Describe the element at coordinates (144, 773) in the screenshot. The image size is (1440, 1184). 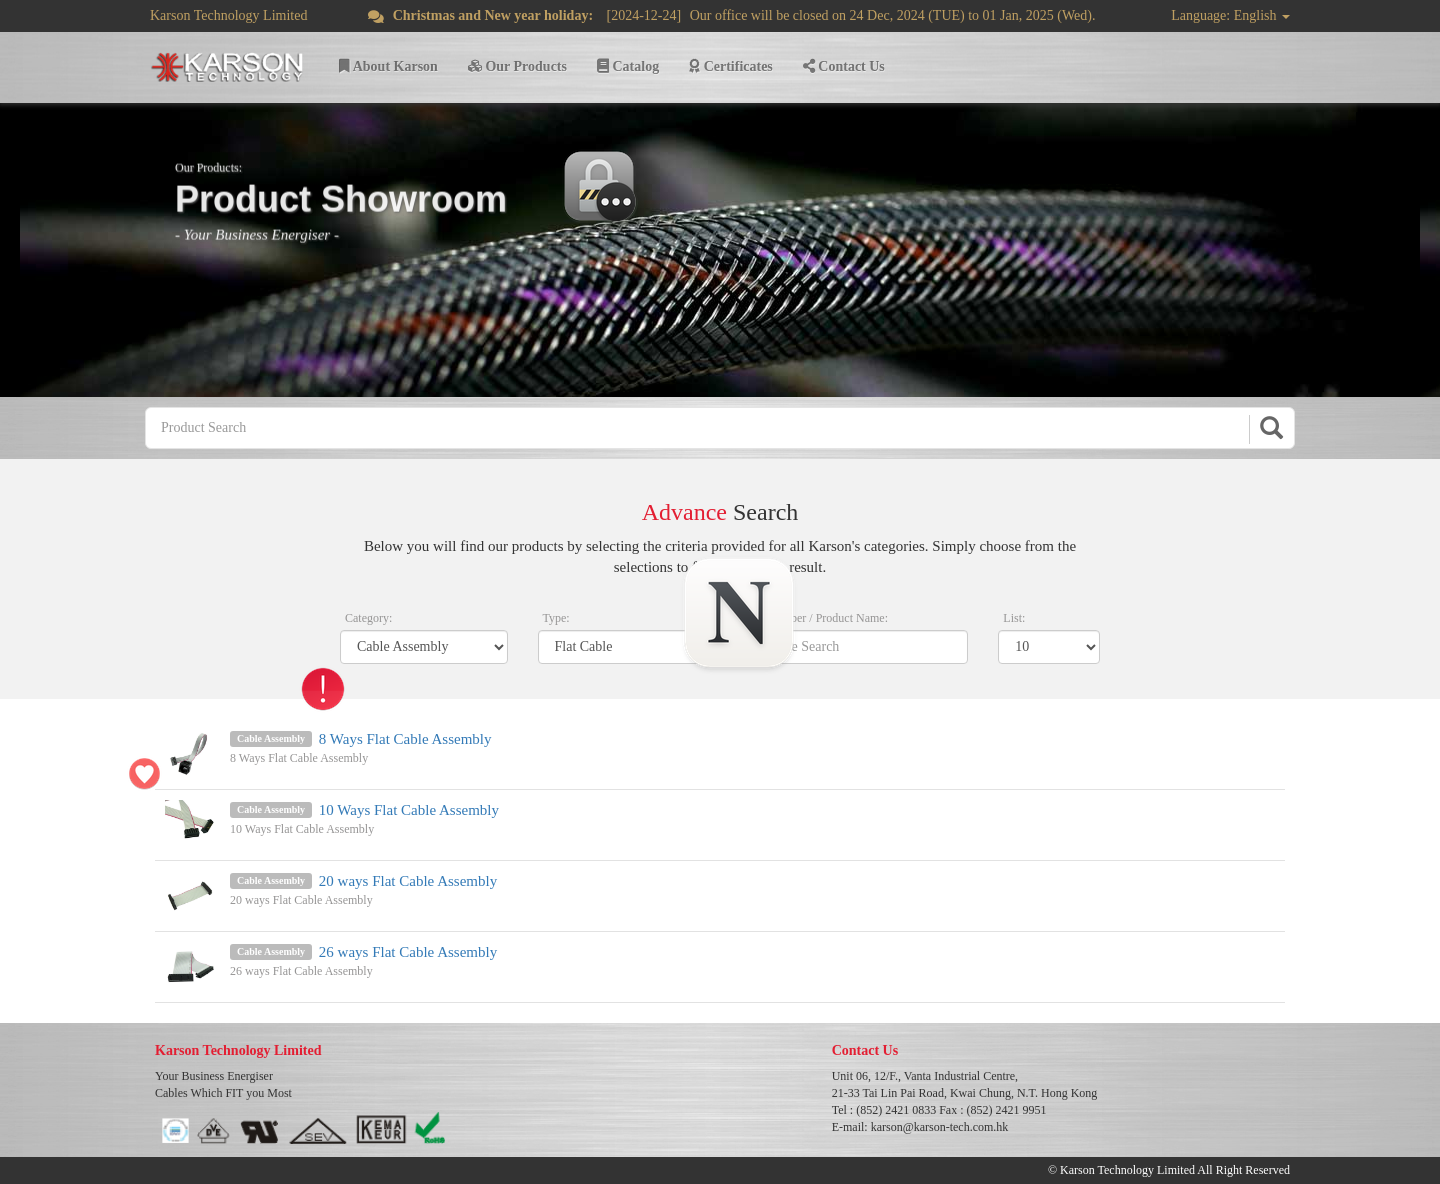
I see `mark item as favorite` at that location.